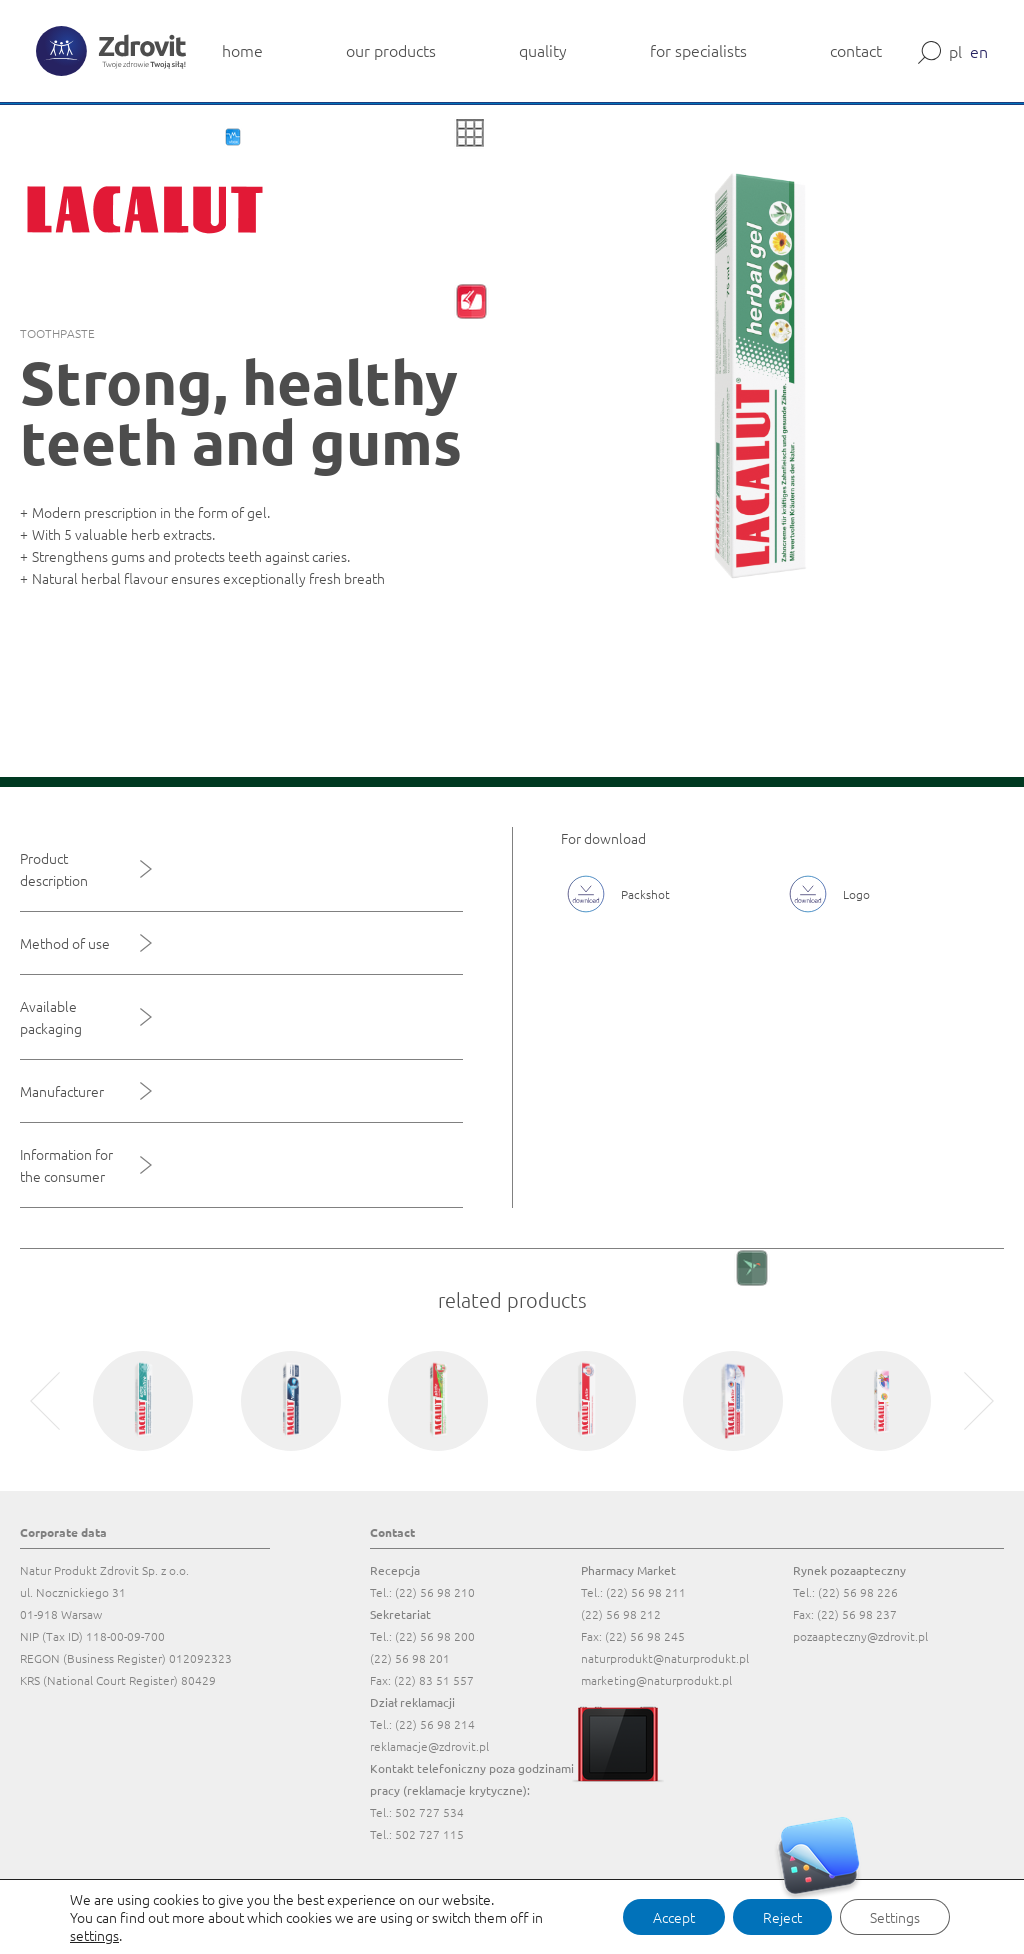 This screenshot has height=1954, width=1024. What do you see at coordinates (618, 1744) in the screenshot?
I see `represents a connected iPod nano device` at bounding box center [618, 1744].